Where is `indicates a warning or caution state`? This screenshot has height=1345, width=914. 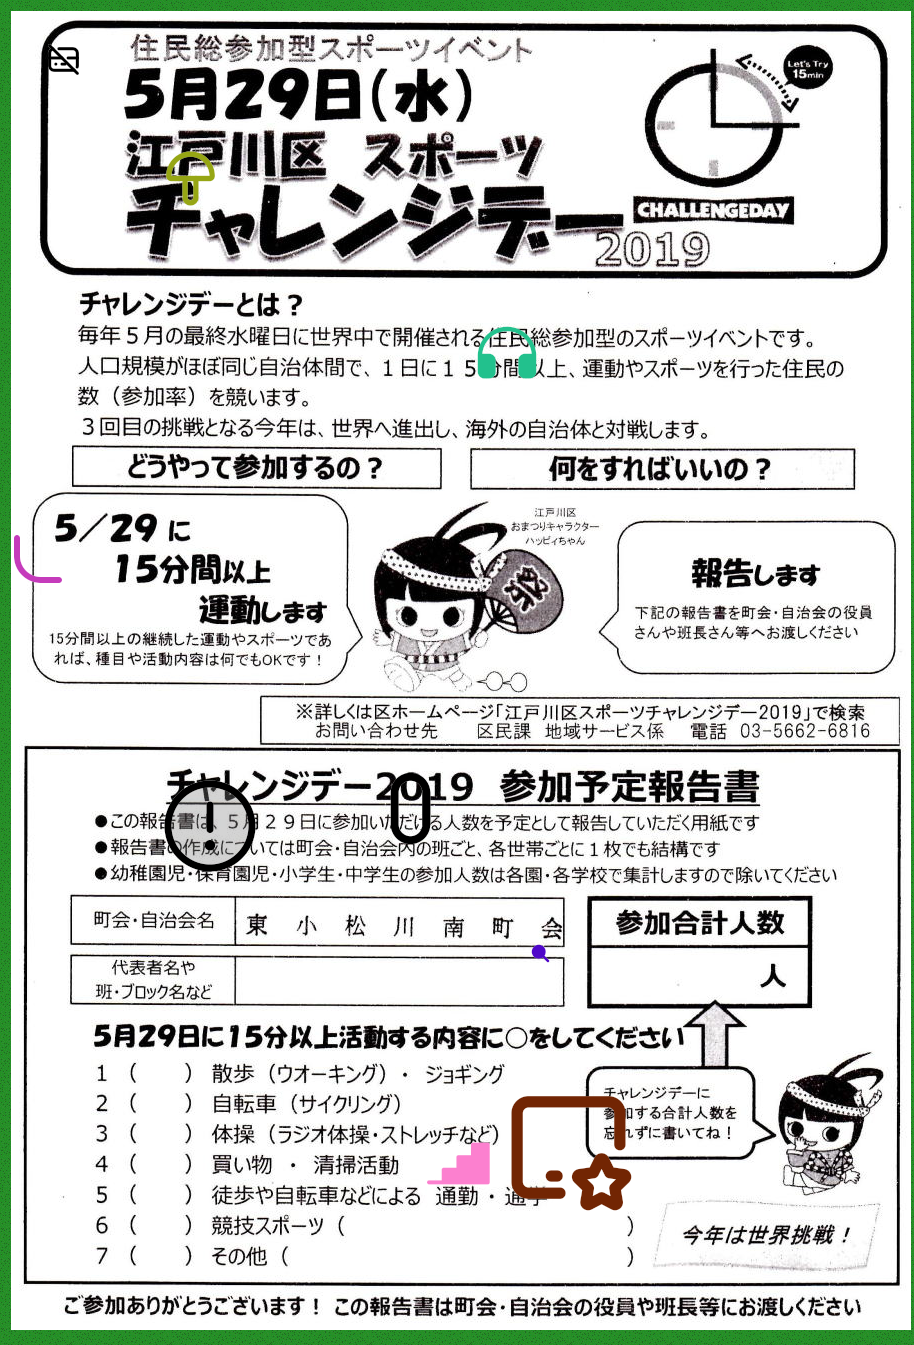 indicates a warning or caution state is located at coordinates (210, 826).